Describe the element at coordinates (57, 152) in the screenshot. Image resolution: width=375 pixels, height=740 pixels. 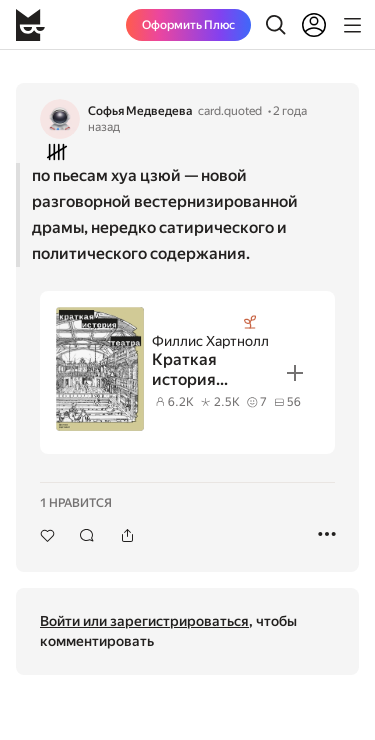
I see `indicates a count of five items` at that location.